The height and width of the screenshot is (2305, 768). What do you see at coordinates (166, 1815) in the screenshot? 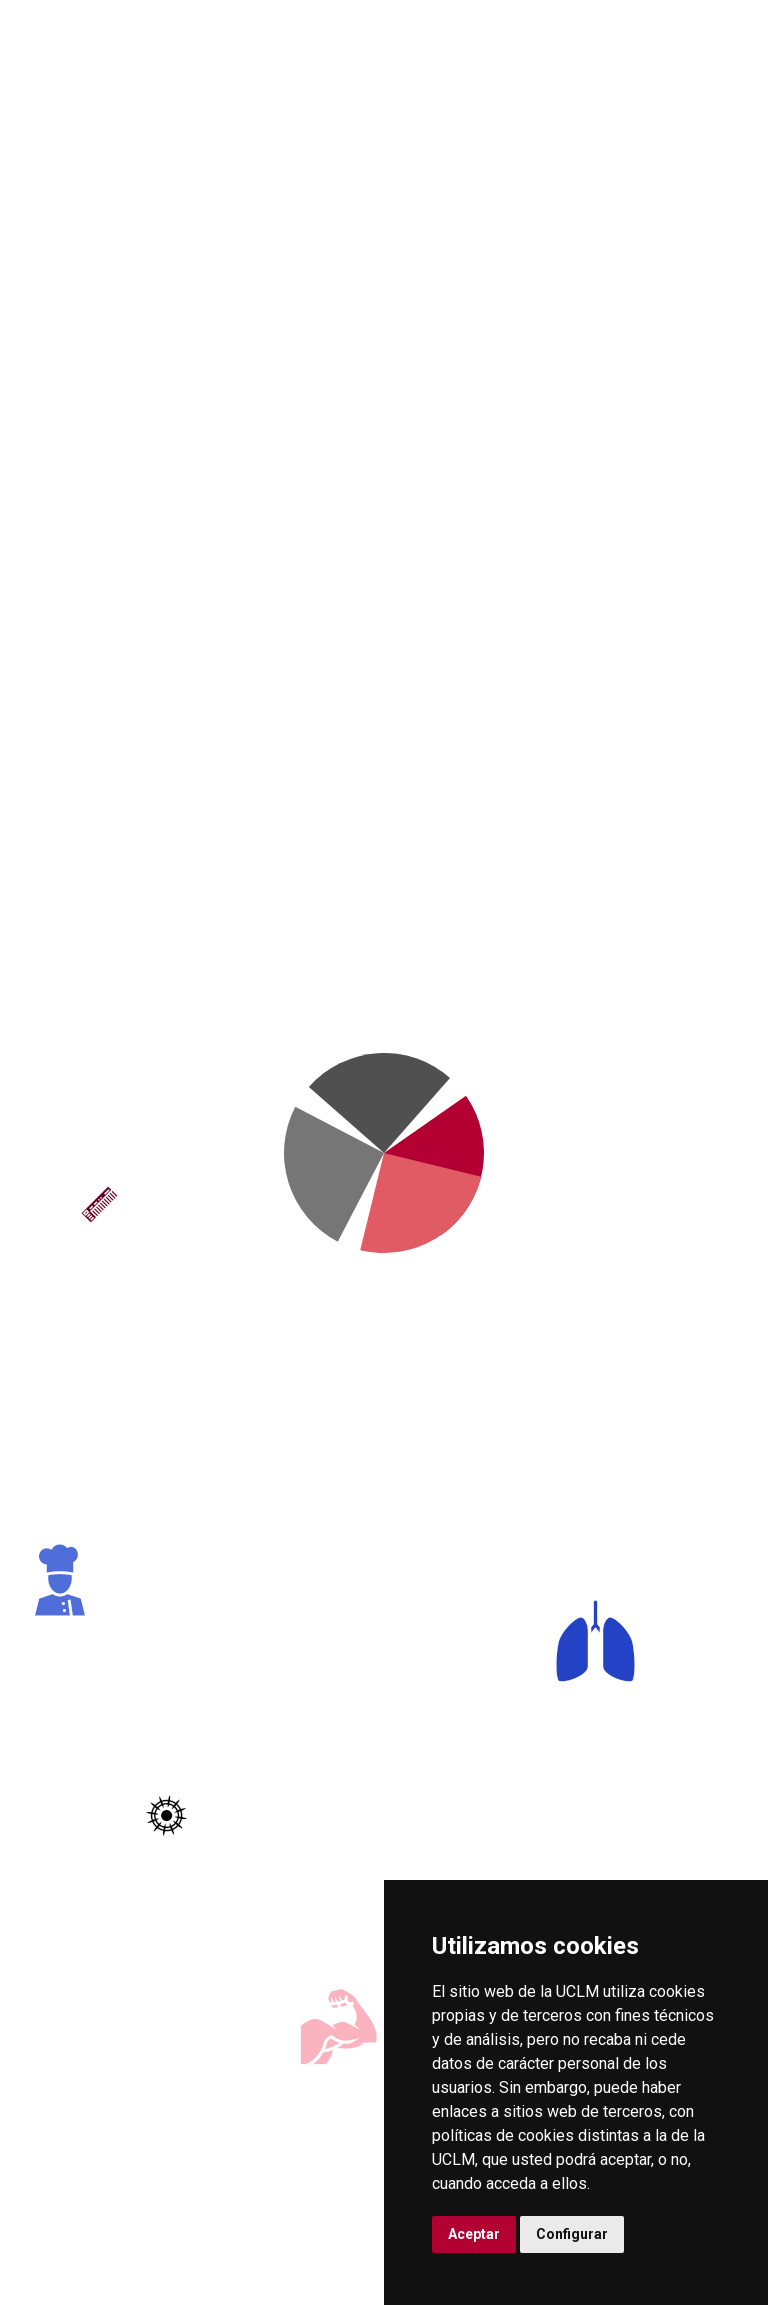
I see `sun or light-based ability icon in a game interface` at bounding box center [166, 1815].